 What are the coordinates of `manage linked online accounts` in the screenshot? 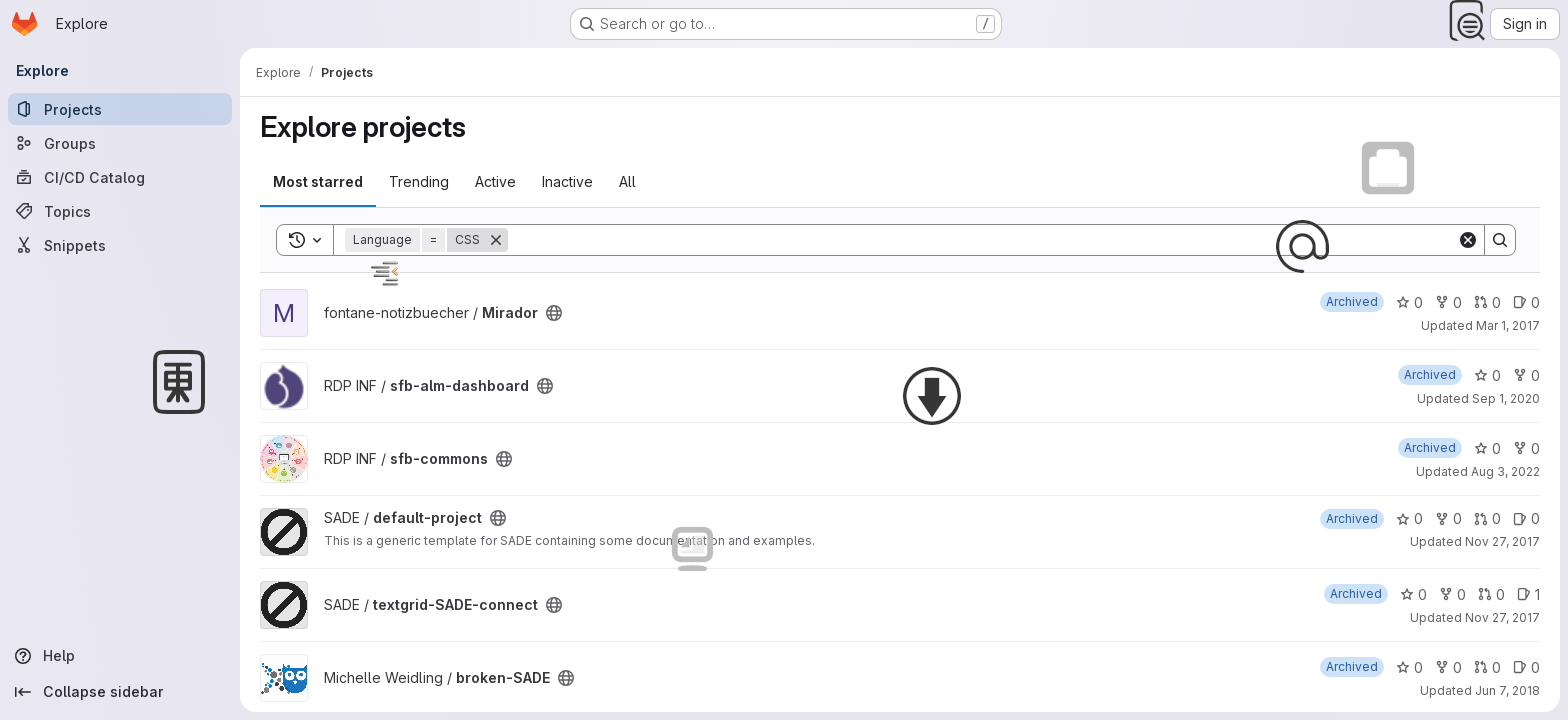 It's located at (1302, 246).